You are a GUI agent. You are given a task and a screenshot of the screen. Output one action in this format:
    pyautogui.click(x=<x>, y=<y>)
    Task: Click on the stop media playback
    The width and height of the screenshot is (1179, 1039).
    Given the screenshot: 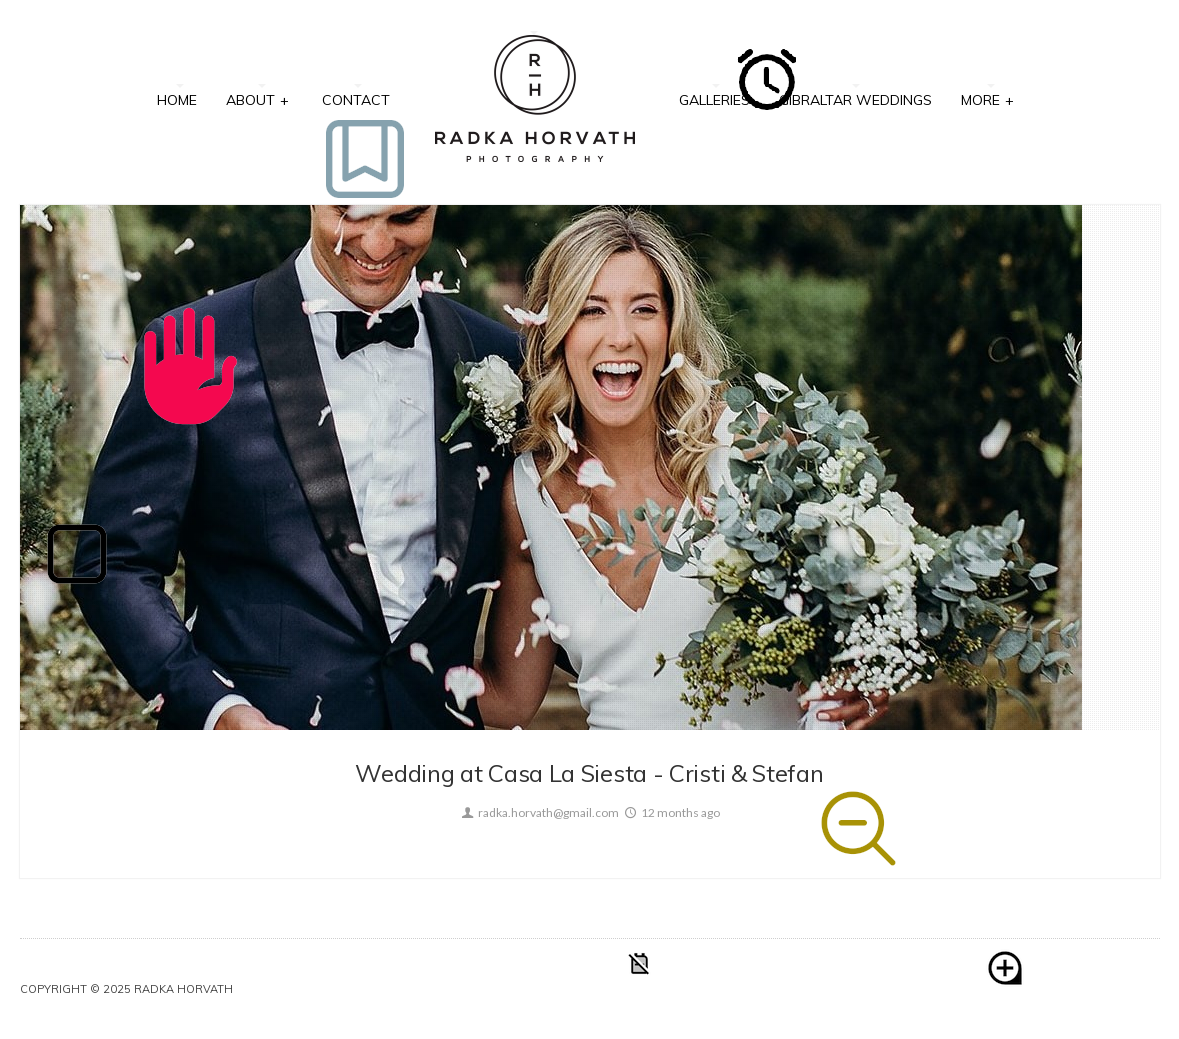 What is the action you would take?
    pyautogui.click(x=77, y=554)
    